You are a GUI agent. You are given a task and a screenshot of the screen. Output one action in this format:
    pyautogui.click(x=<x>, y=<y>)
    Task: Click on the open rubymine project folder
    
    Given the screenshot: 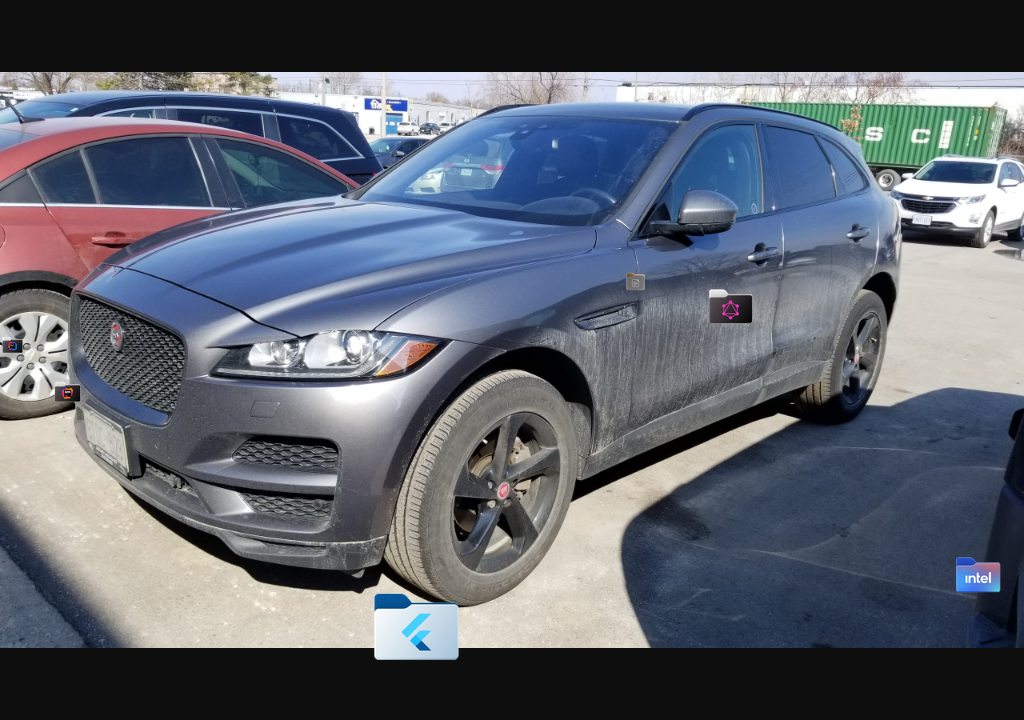 What is the action you would take?
    pyautogui.click(x=67, y=392)
    